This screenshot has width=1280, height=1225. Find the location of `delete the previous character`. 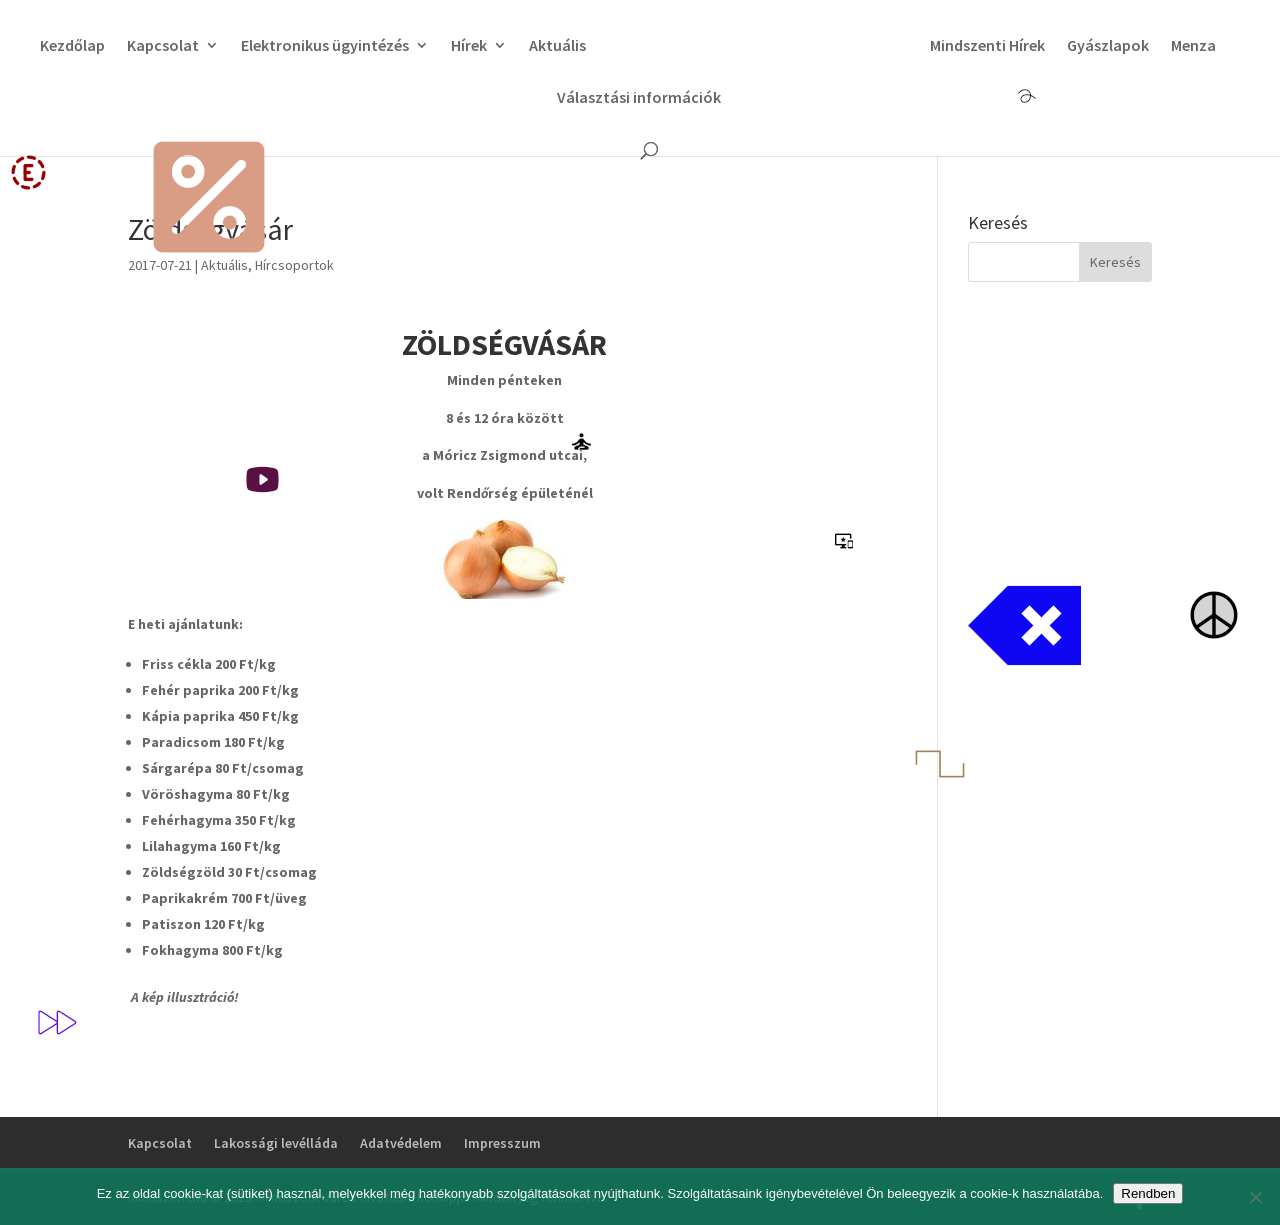

delete the previous character is located at coordinates (1024, 625).